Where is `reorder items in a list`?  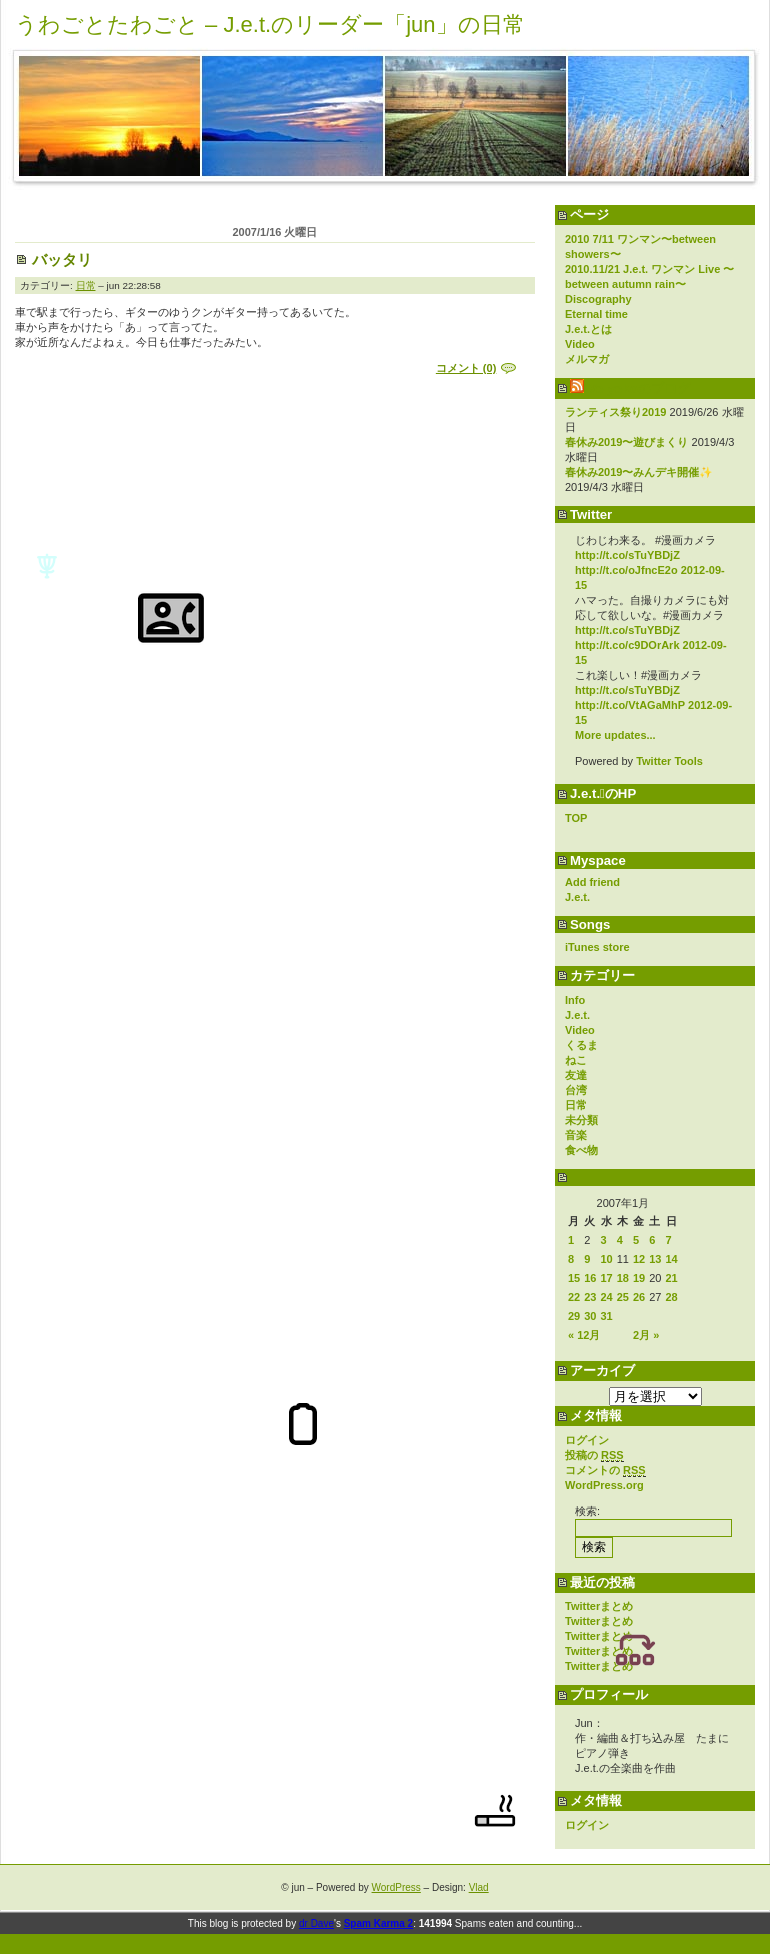 reorder items in a list is located at coordinates (635, 1650).